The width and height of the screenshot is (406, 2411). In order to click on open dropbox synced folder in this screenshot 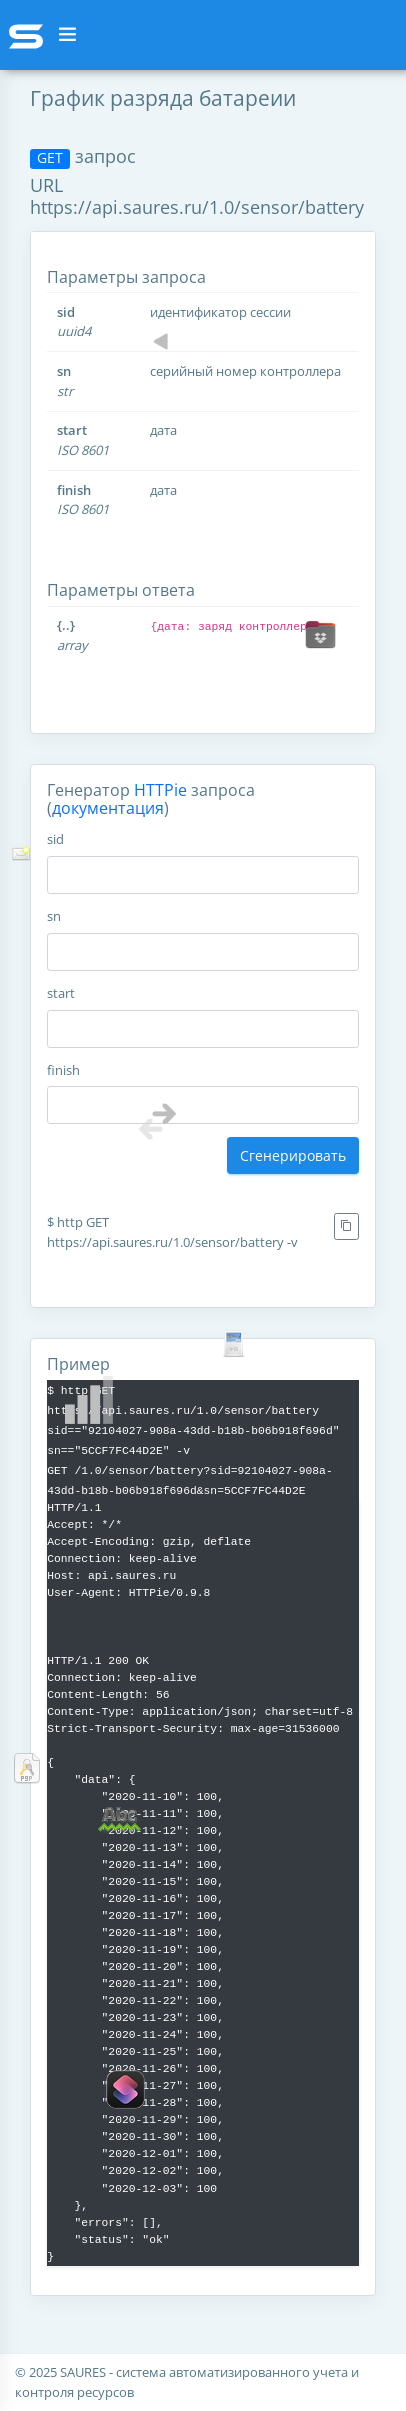, I will do `click(320, 634)`.